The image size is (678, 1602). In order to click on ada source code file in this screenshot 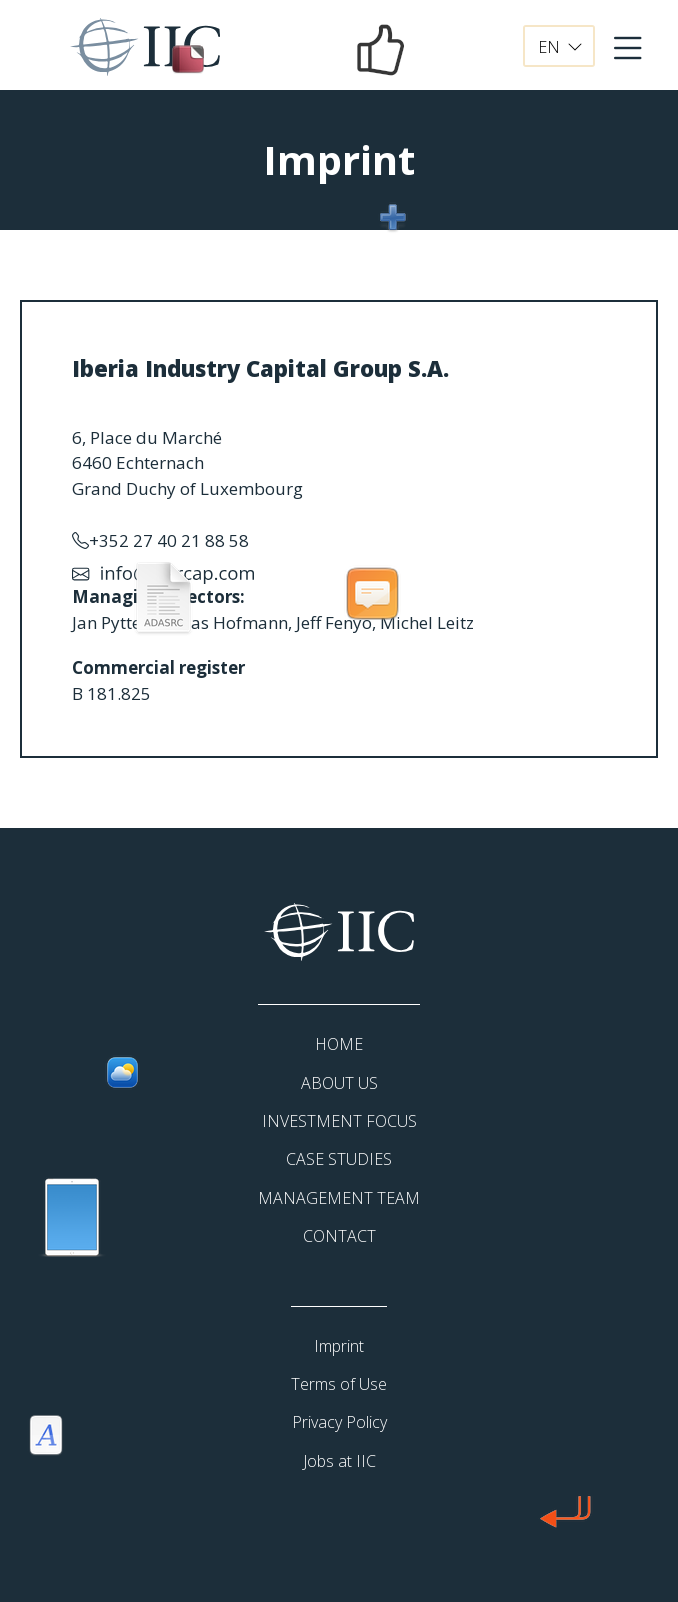, I will do `click(163, 598)`.